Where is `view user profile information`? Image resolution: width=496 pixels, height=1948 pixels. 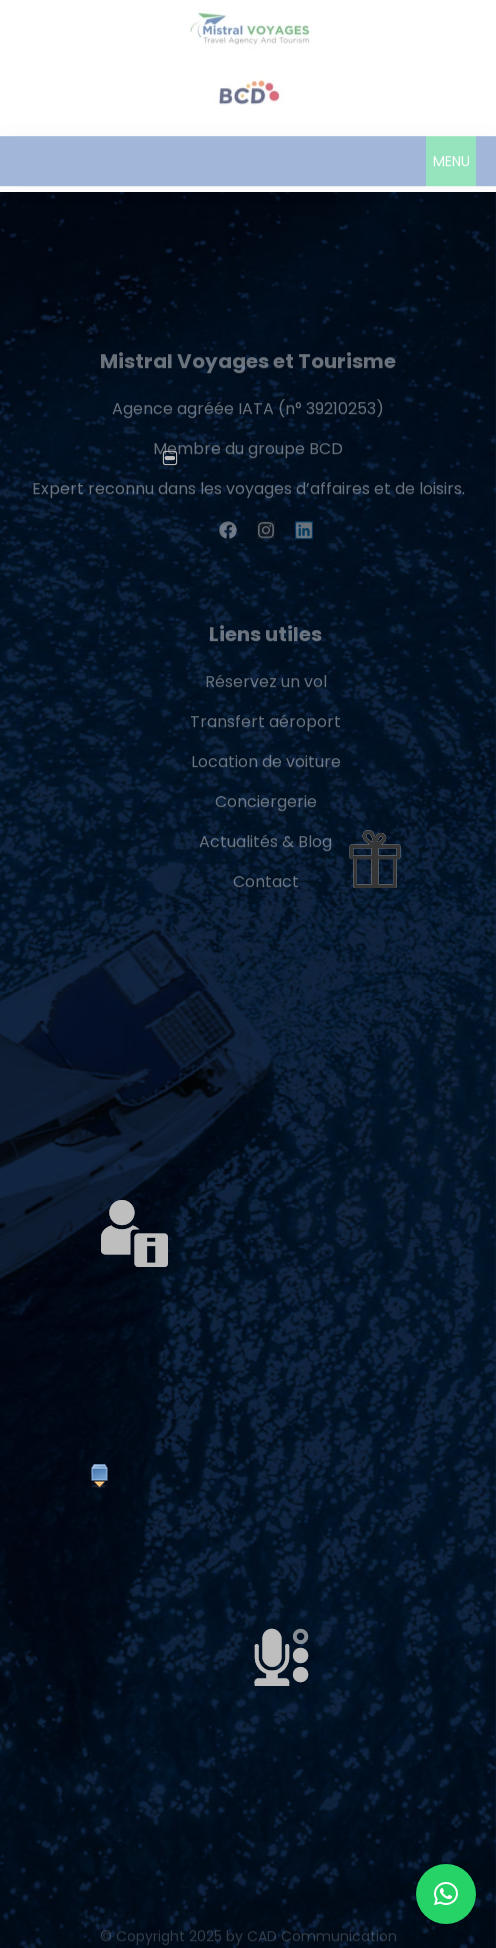
view user profile information is located at coordinates (134, 1233).